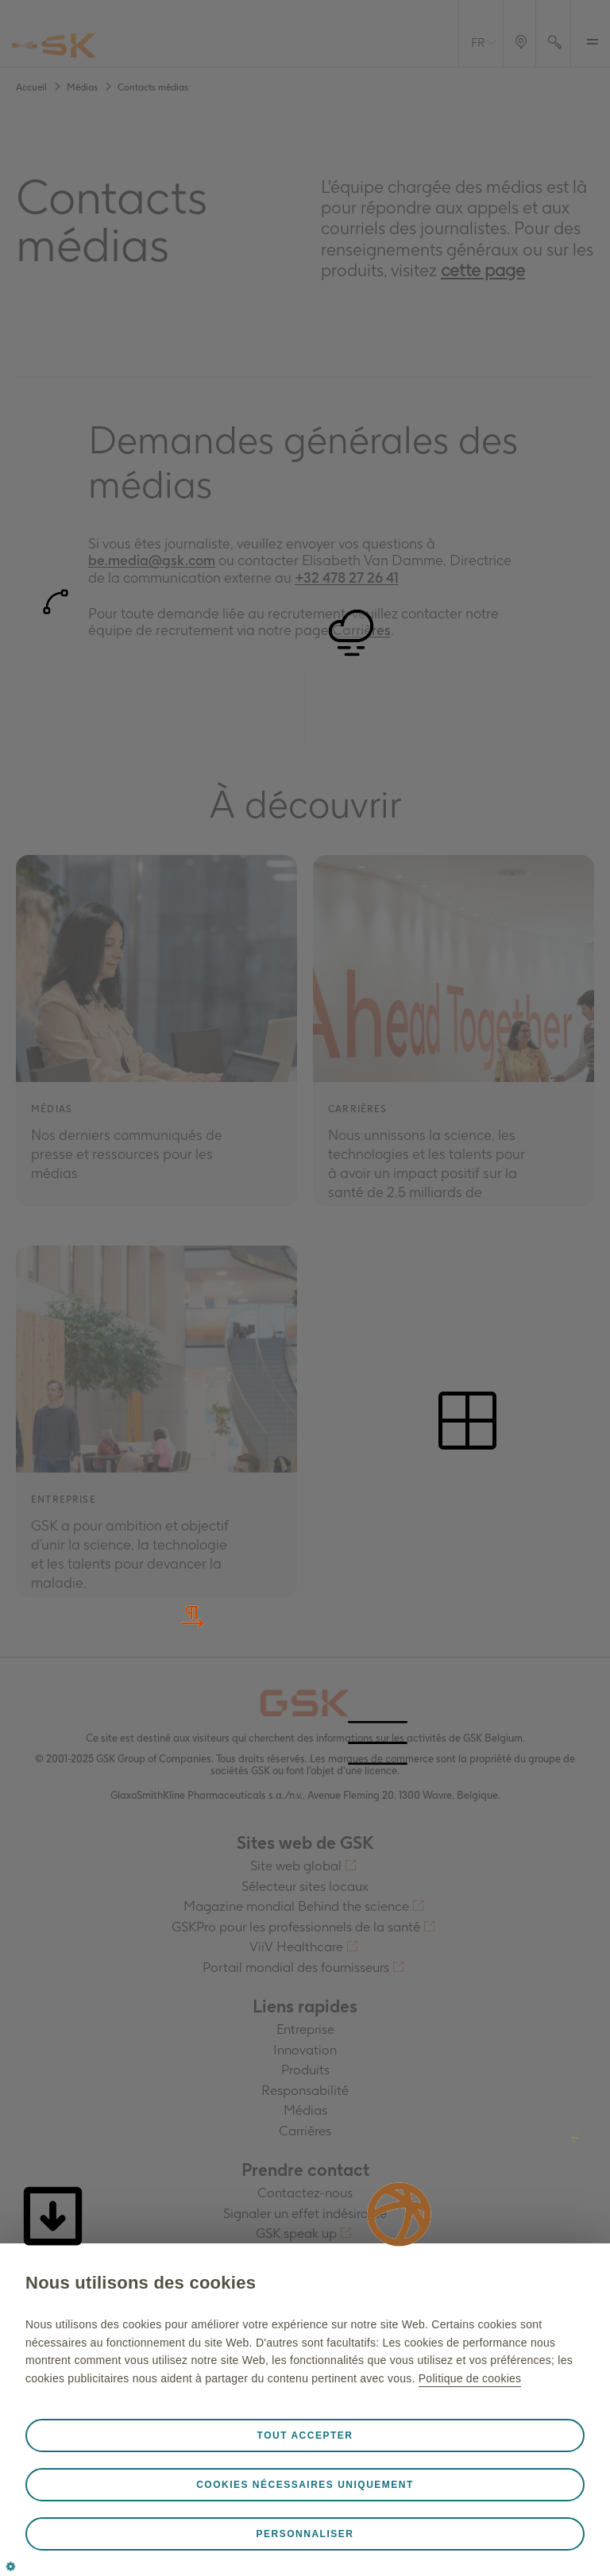 The image size is (610, 2576). Describe the element at coordinates (467, 1420) in the screenshot. I see `view items in grid layout` at that location.